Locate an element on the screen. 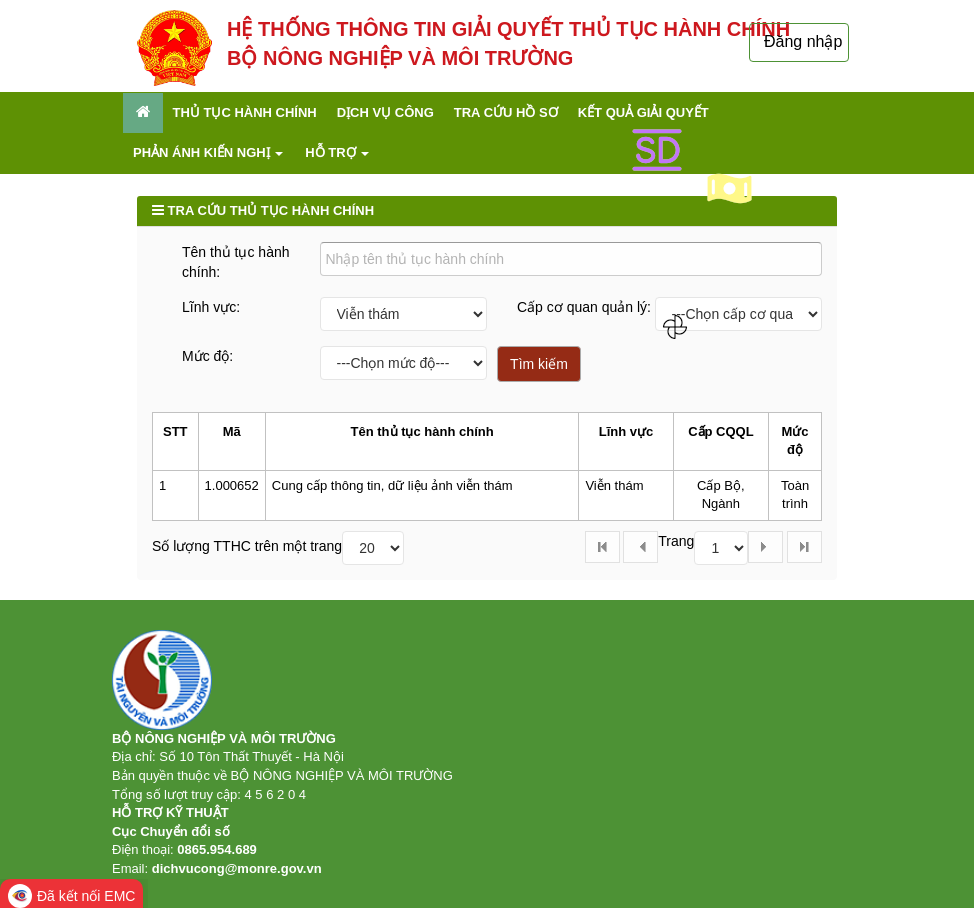 The height and width of the screenshot is (908, 974). view payment or transaction history is located at coordinates (729, 188).